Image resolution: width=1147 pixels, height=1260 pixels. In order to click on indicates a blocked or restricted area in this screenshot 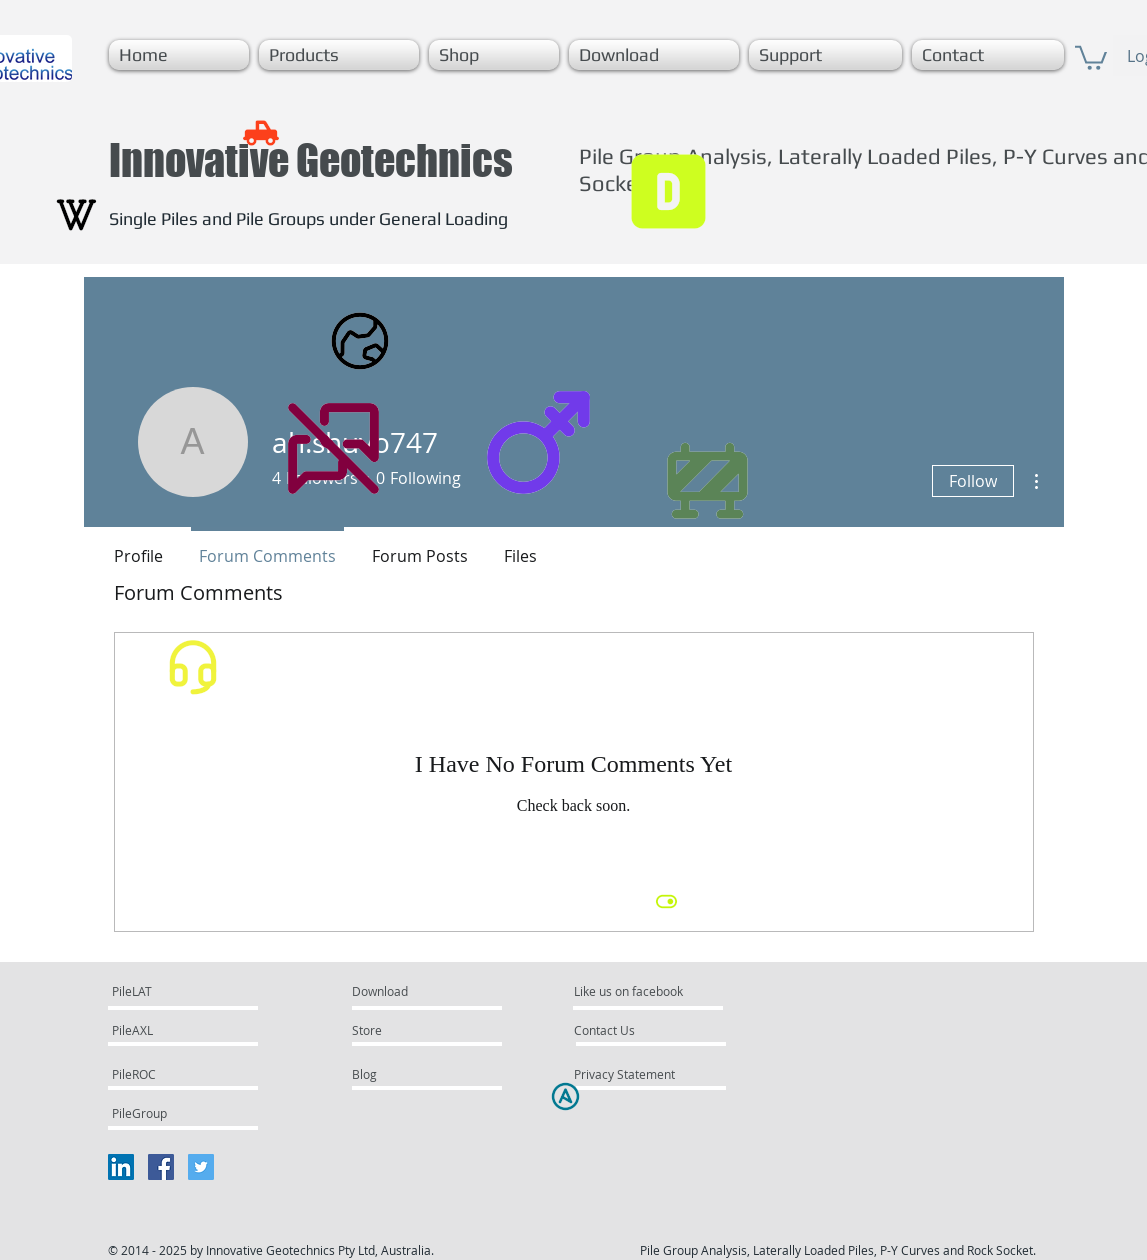, I will do `click(707, 478)`.